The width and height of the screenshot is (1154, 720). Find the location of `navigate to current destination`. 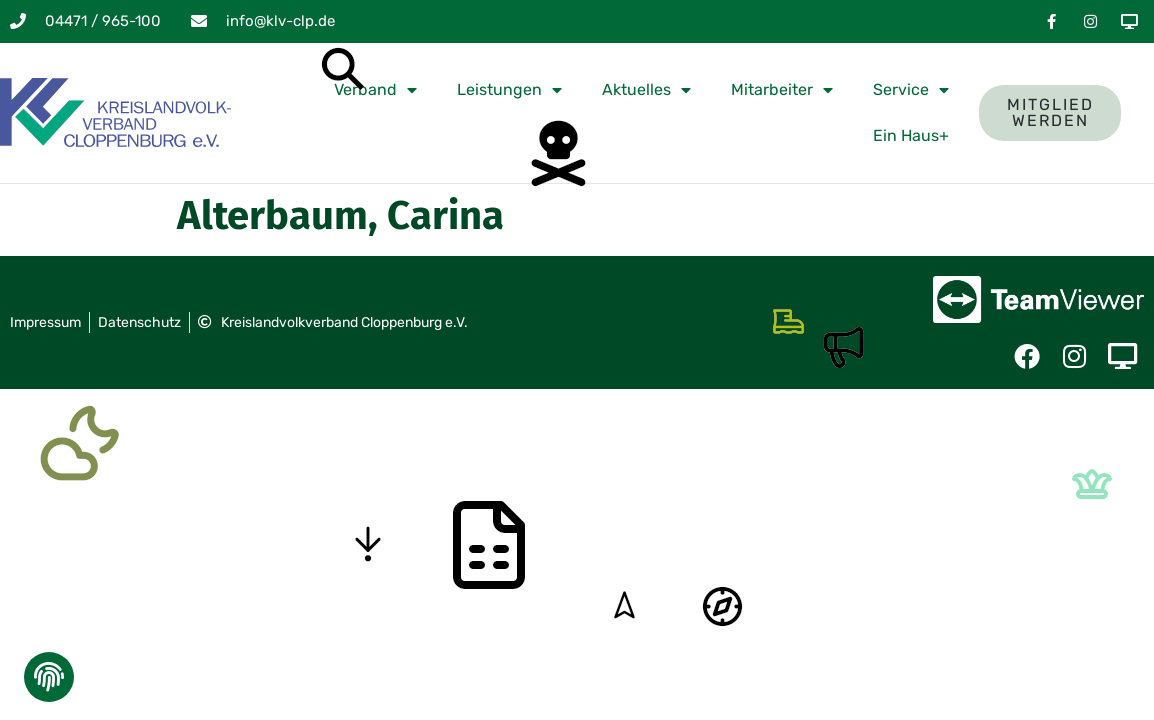

navigate to current destination is located at coordinates (624, 605).